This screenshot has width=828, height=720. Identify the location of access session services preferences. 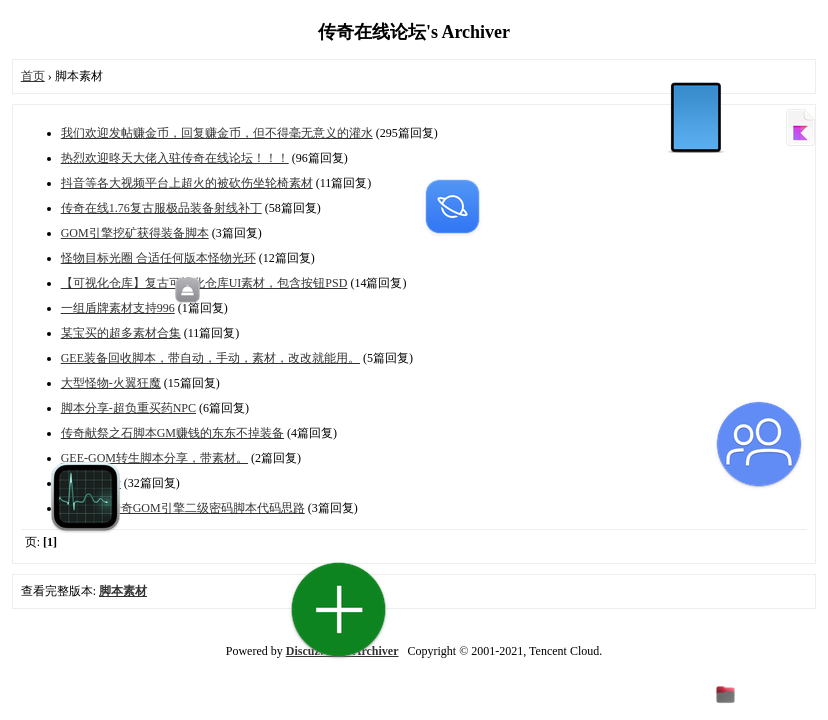
(187, 290).